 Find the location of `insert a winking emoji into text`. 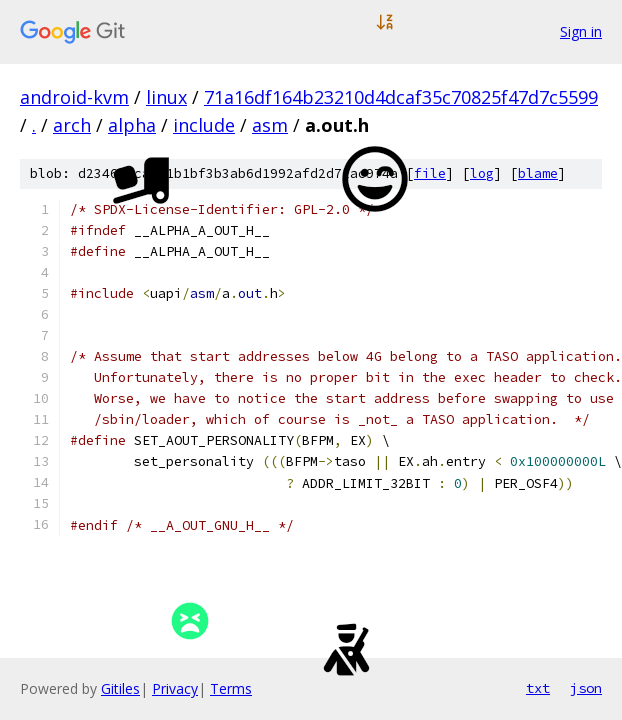

insert a winking emoji into text is located at coordinates (375, 179).